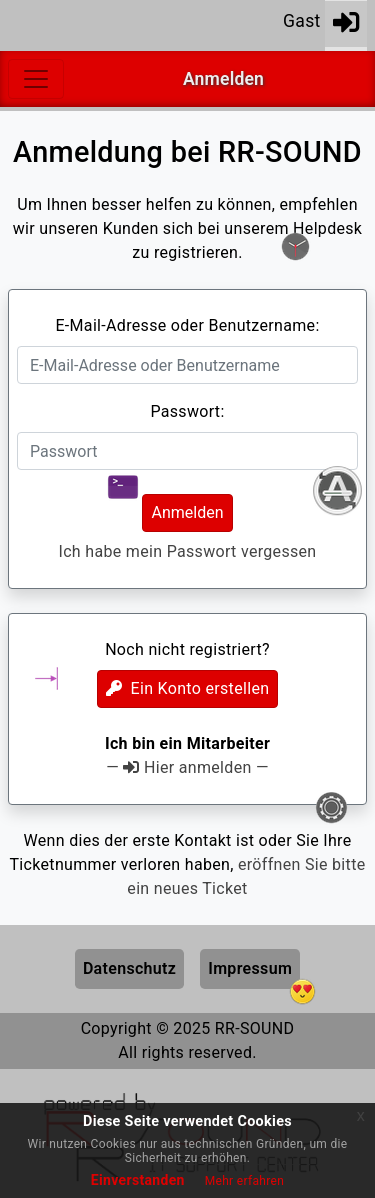 Image resolution: width=375 pixels, height=1198 pixels. What do you see at coordinates (295, 246) in the screenshot?
I see `open the clocks app` at bounding box center [295, 246].